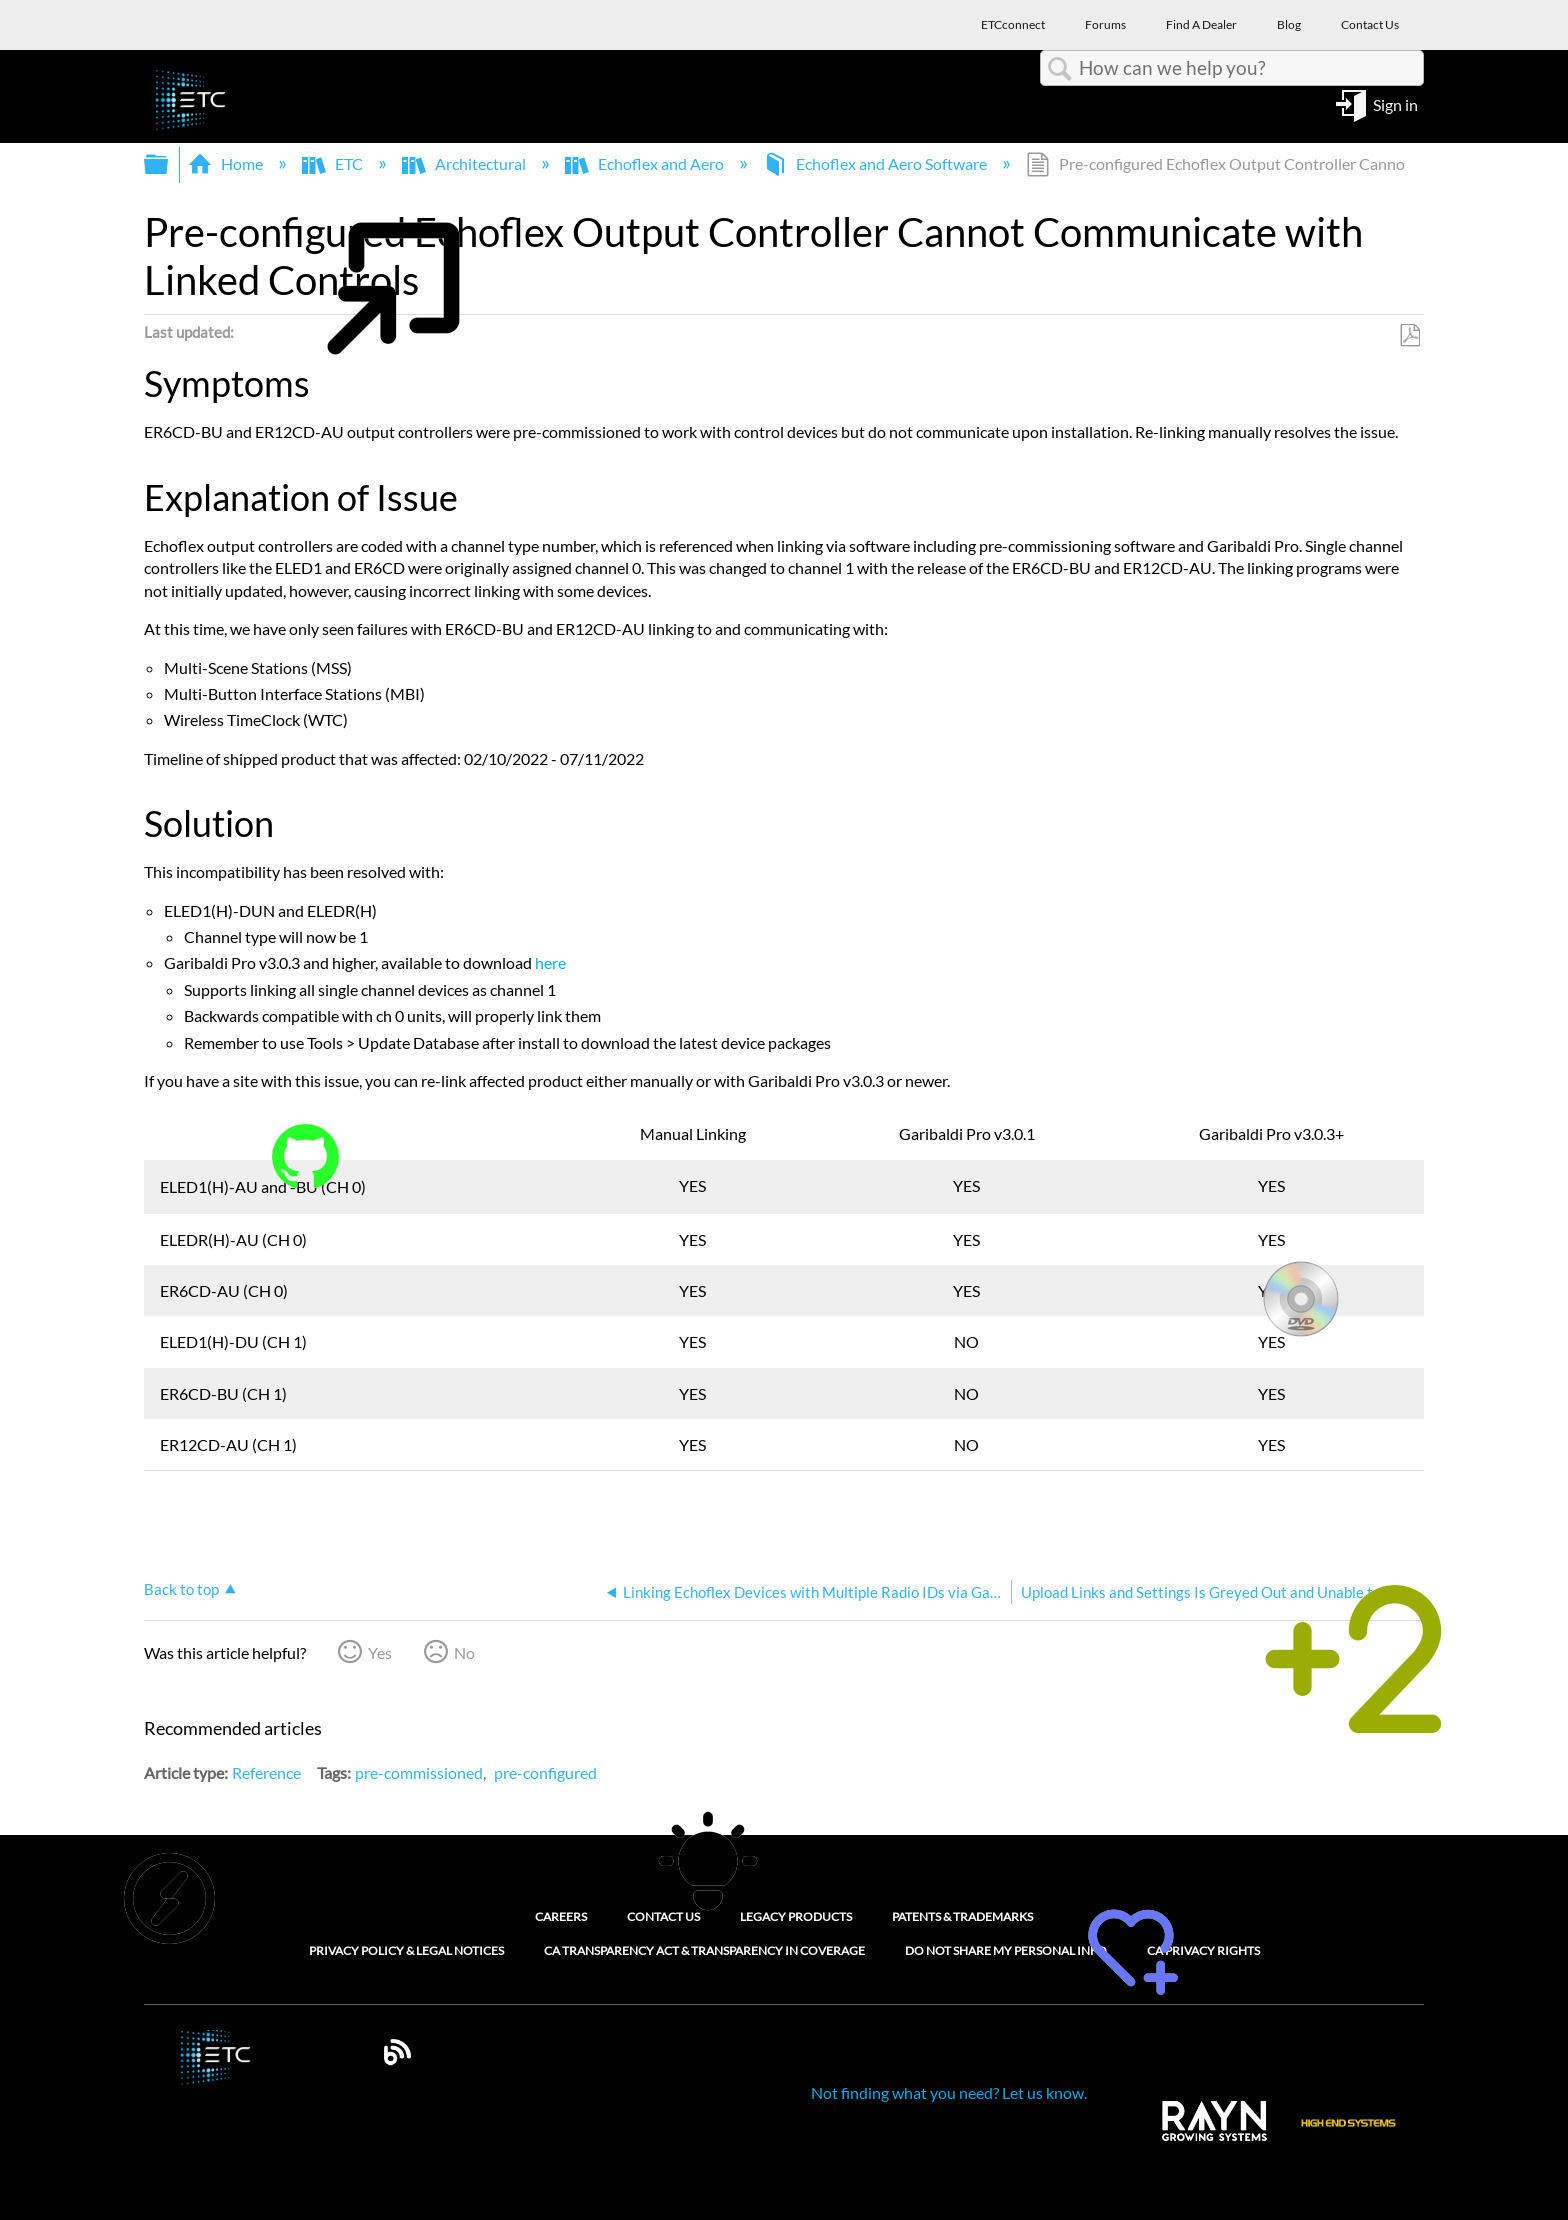 This screenshot has width=1568, height=2220. Describe the element at coordinates (1301, 1299) in the screenshot. I see `indicates a DVD disc or optical media` at that location.